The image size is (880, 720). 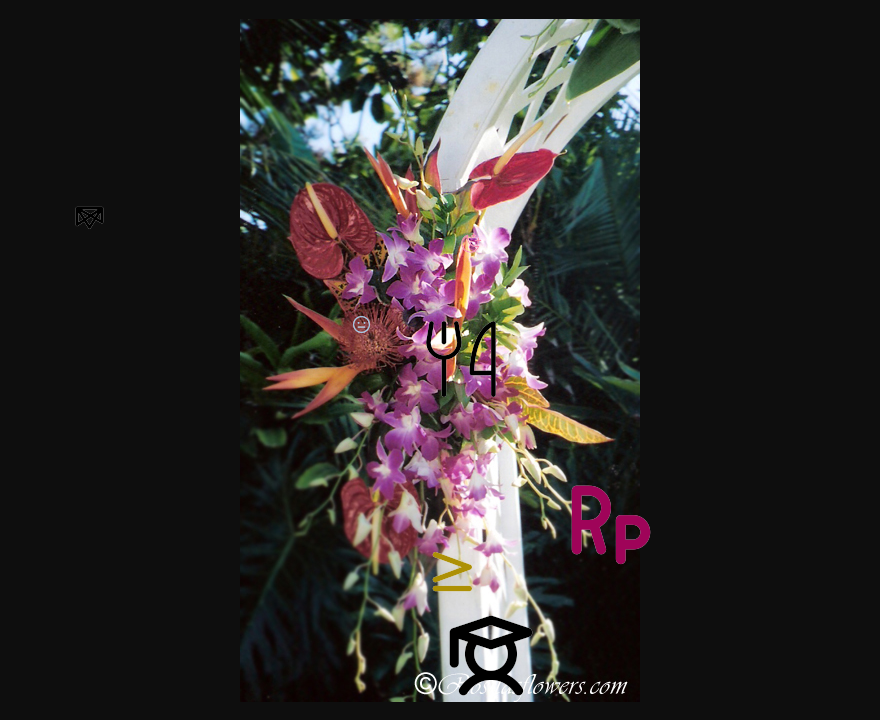 I want to click on access food and dining options, so click(x=462, y=357).